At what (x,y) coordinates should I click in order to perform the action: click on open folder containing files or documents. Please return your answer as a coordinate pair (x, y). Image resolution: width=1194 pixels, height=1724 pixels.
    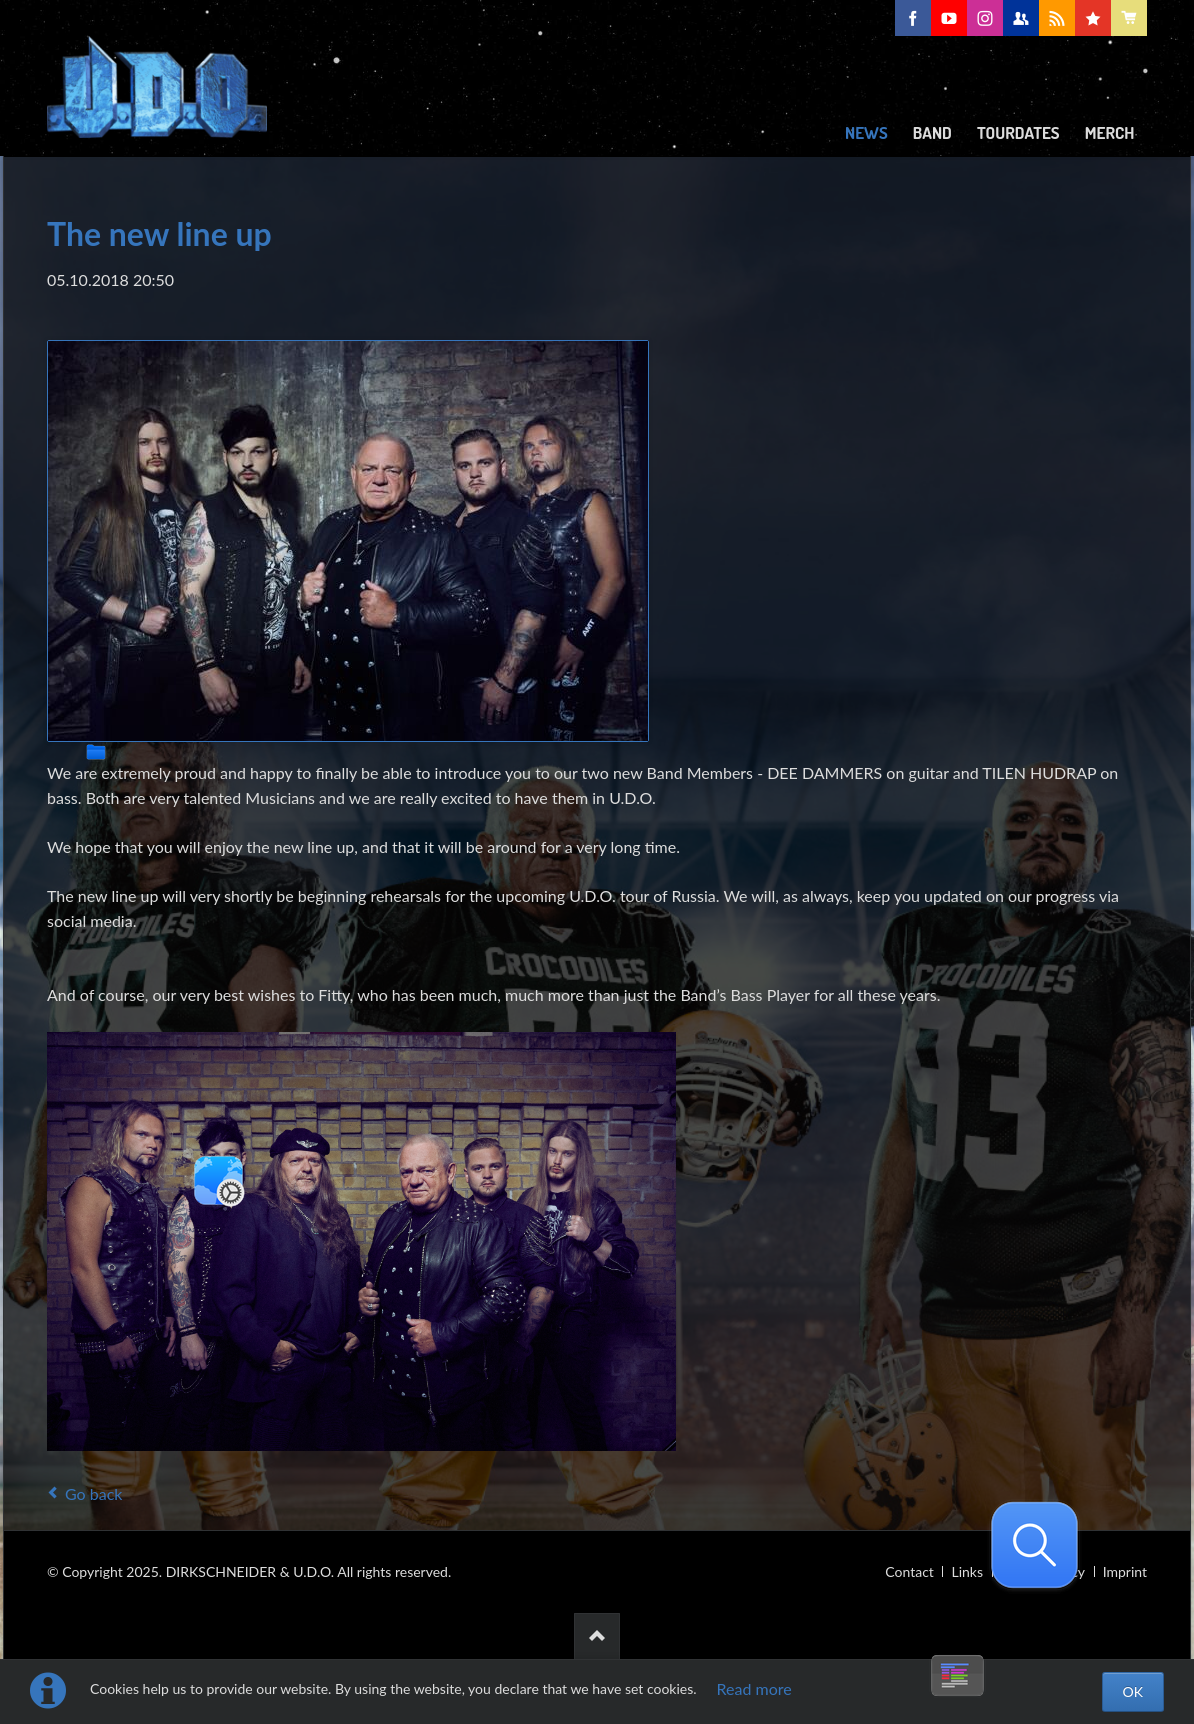
    Looking at the image, I should click on (96, 752).